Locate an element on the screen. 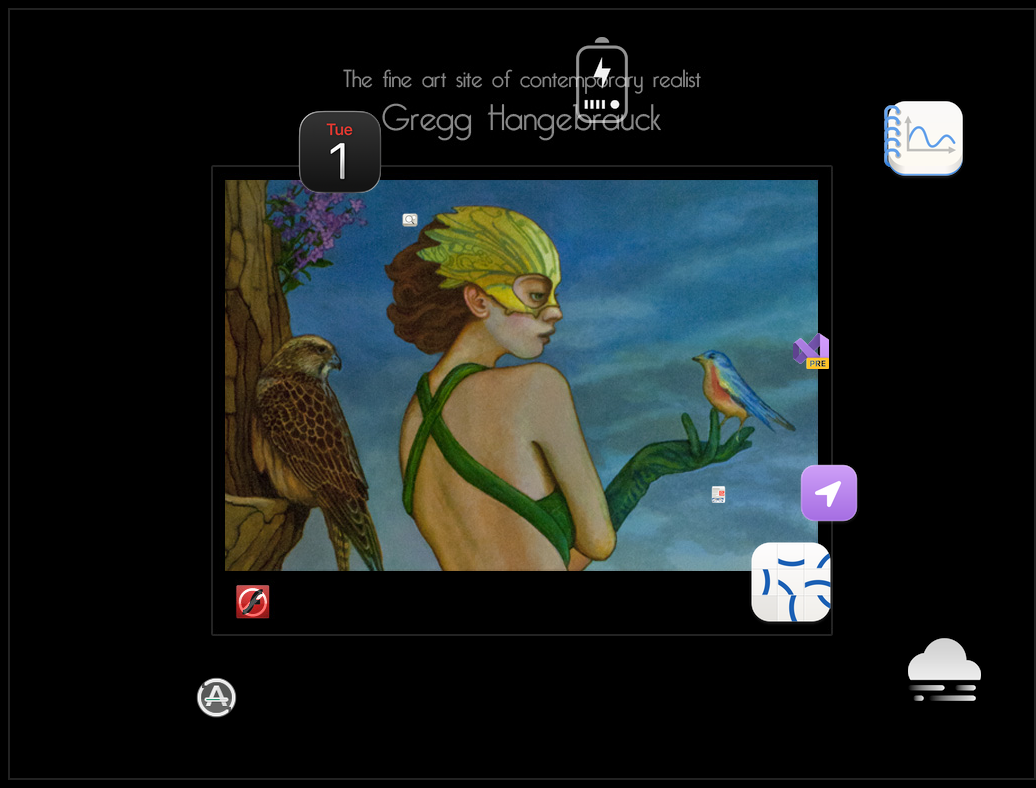 Image resolution: width=1036 pixels, height=788 pixels. launch gnome taquin sliding puzzle game is located at coordinates (791, 582).